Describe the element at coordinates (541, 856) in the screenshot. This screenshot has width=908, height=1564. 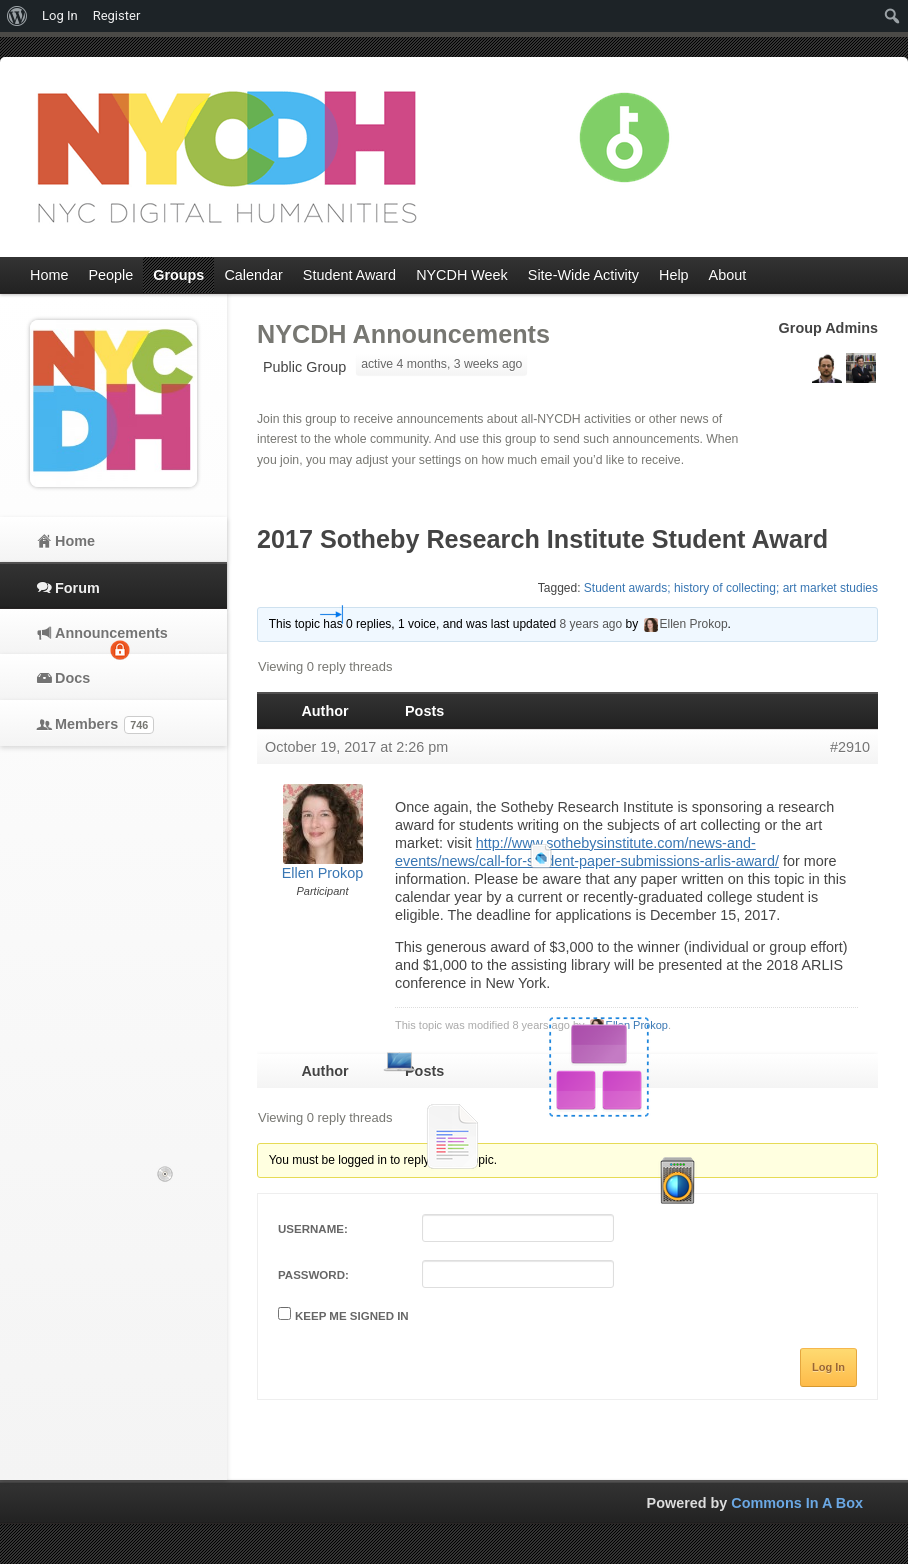
I see `dart programming language source file` at that location.